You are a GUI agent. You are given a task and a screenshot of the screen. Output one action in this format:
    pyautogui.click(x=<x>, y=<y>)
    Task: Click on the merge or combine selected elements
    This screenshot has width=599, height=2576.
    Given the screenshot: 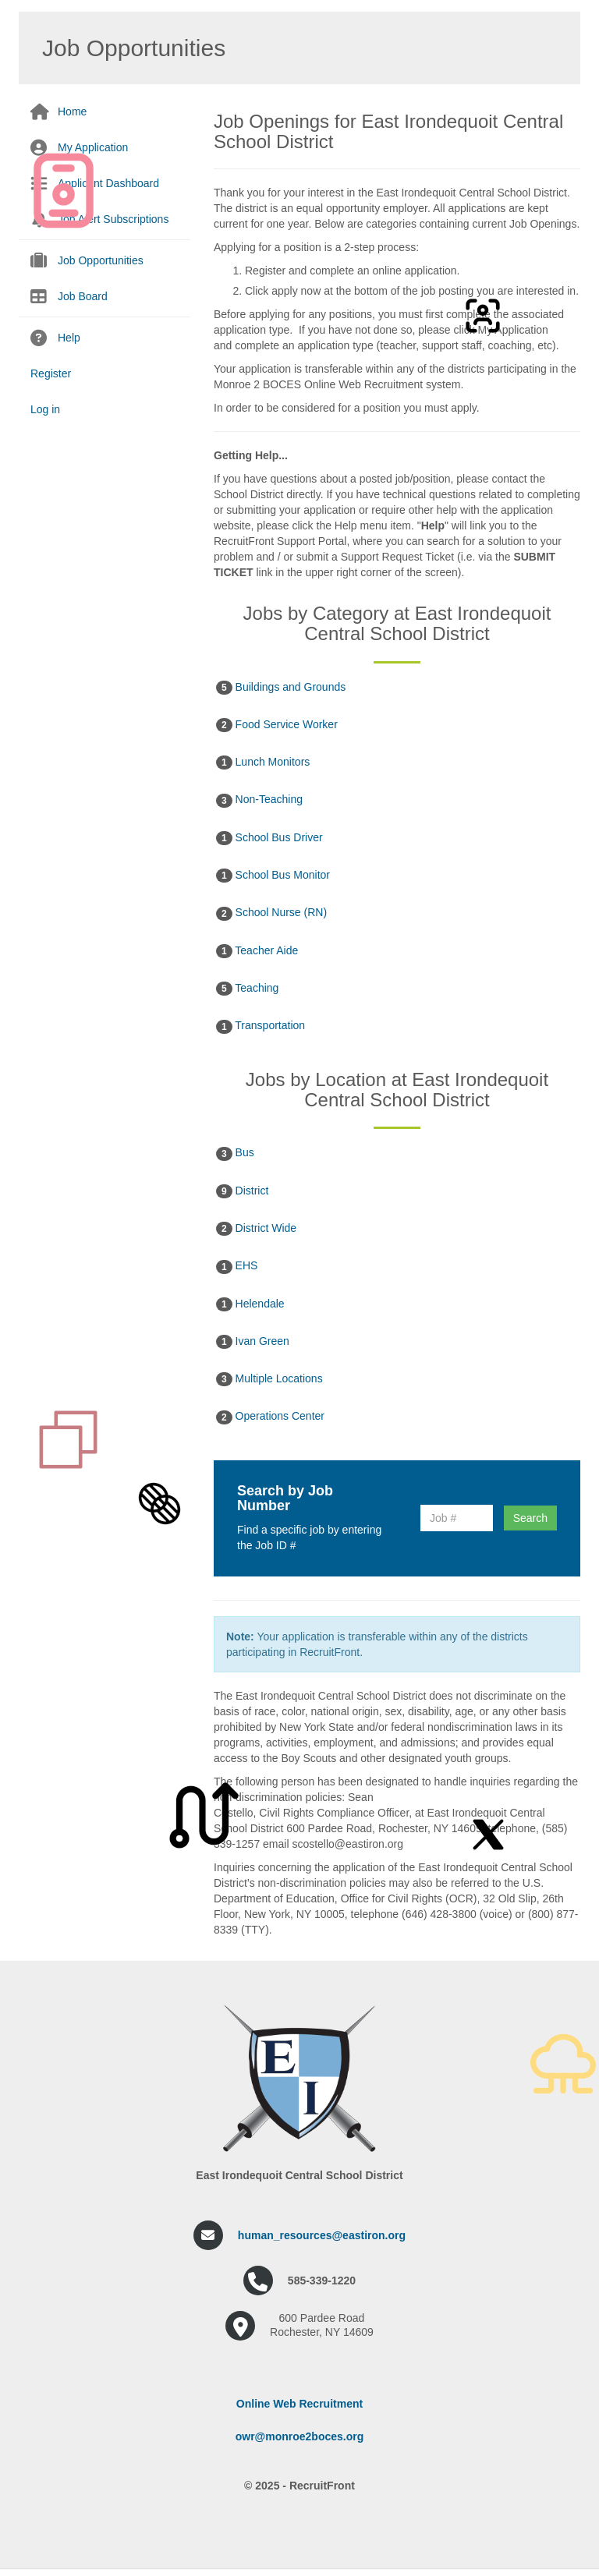 What is the action you would take?
    pyautogui.click(x=159, y=1503)
    